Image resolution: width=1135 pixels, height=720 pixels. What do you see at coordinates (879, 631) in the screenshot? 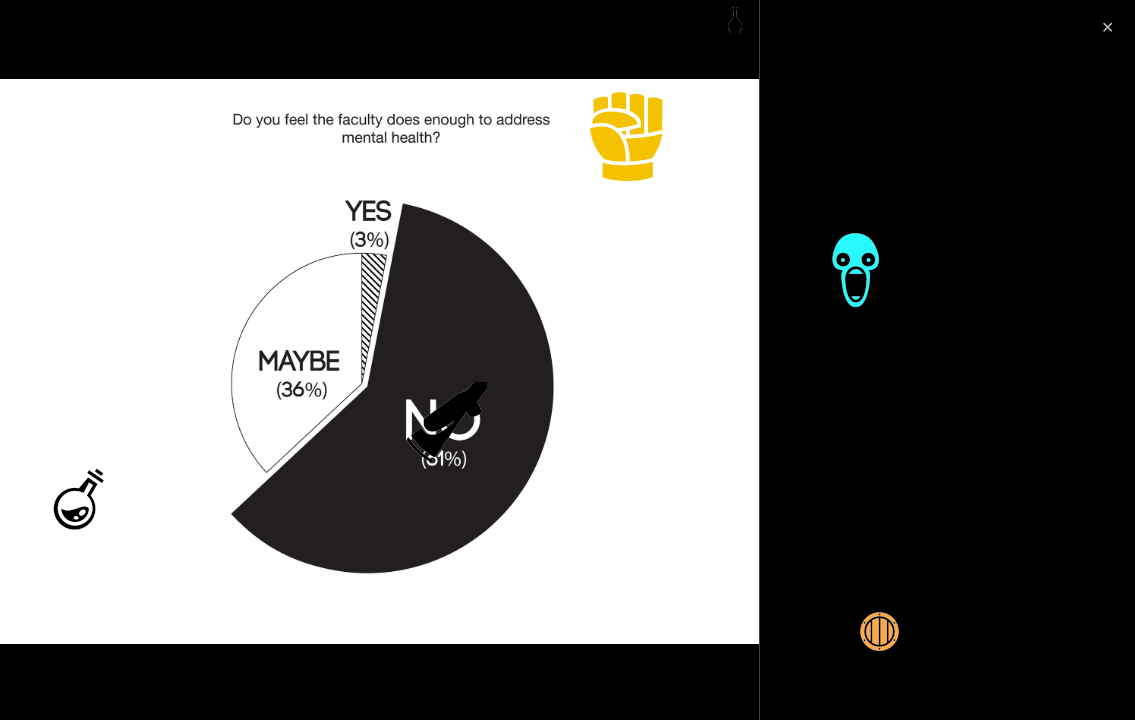
I see `access defense or protection settings` at bounding box center [879, 631].